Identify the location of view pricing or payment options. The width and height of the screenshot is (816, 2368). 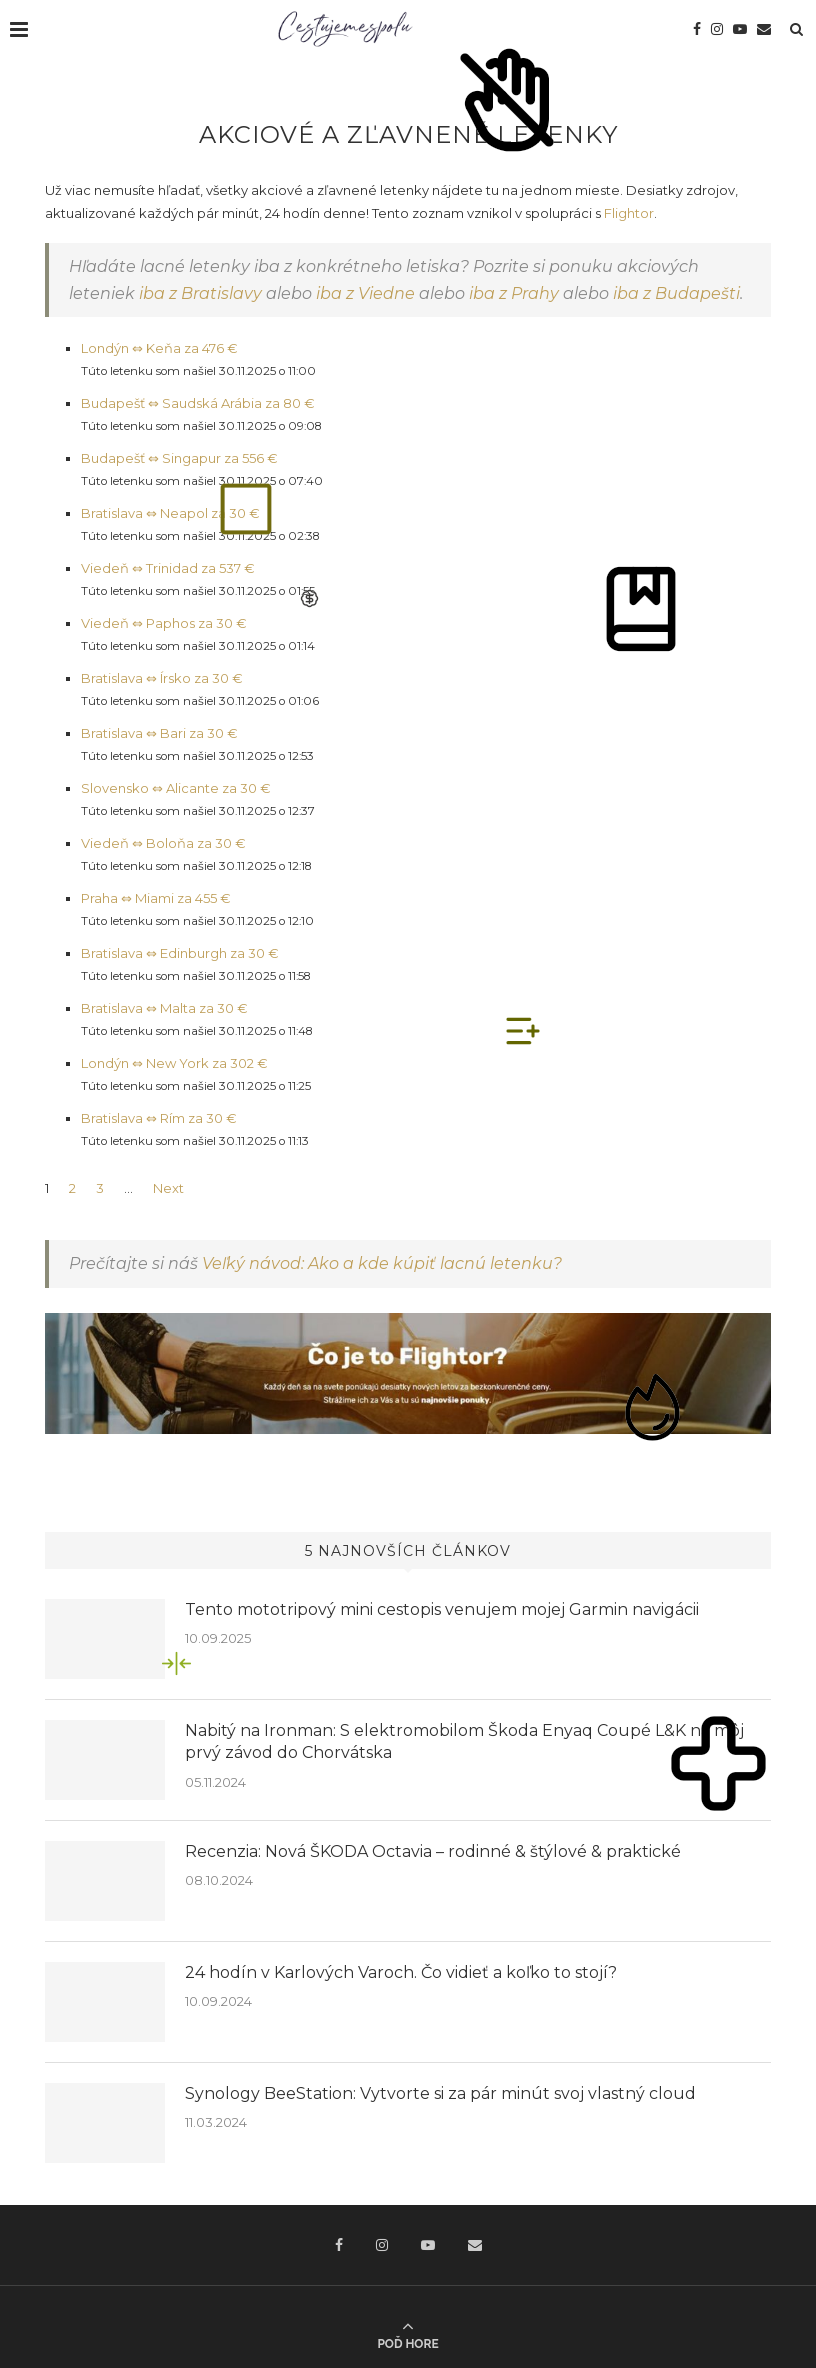
(309, 598).